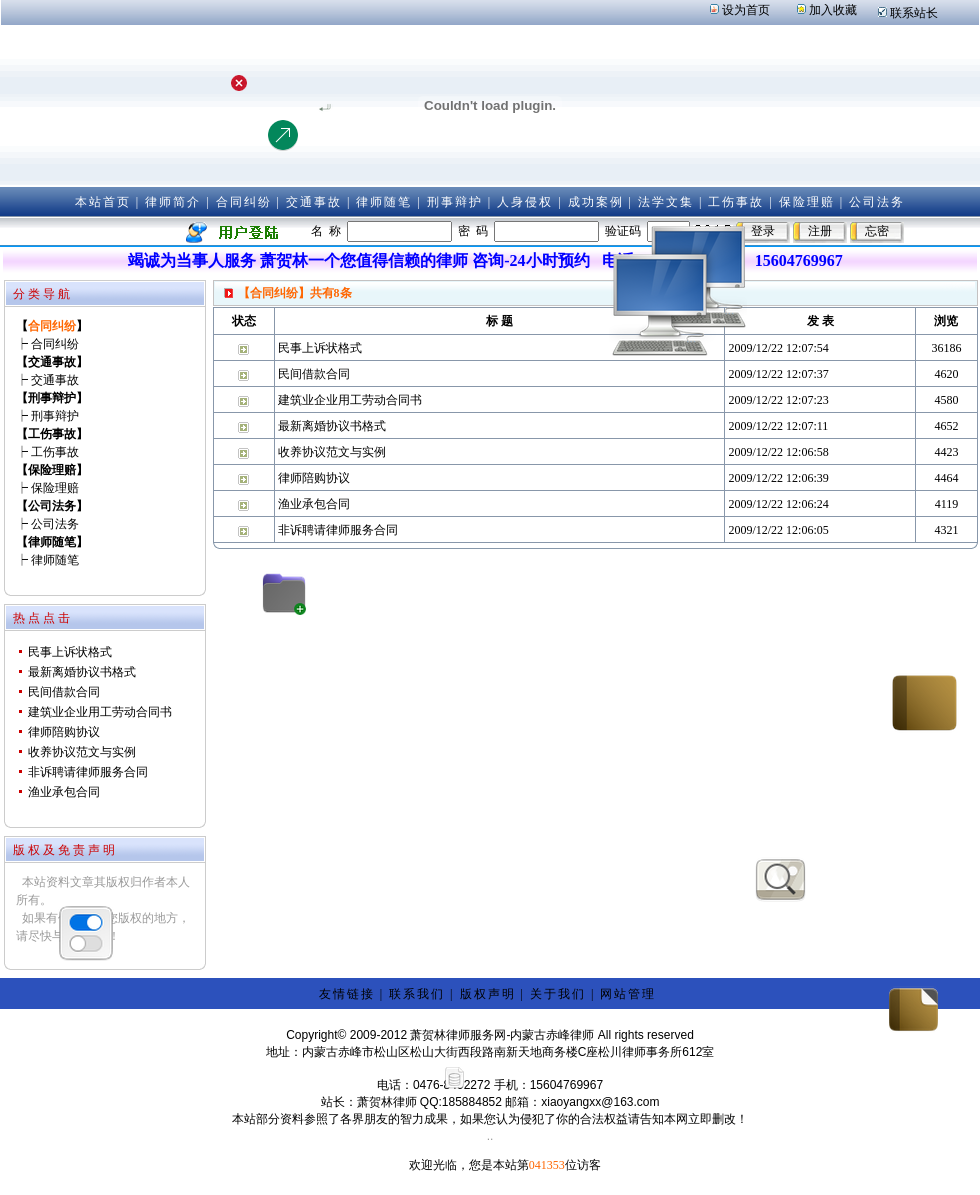 The height and width of the screenshot is (1195, 980). I want to click on reply to all recipients of an email, so click(324, 107).